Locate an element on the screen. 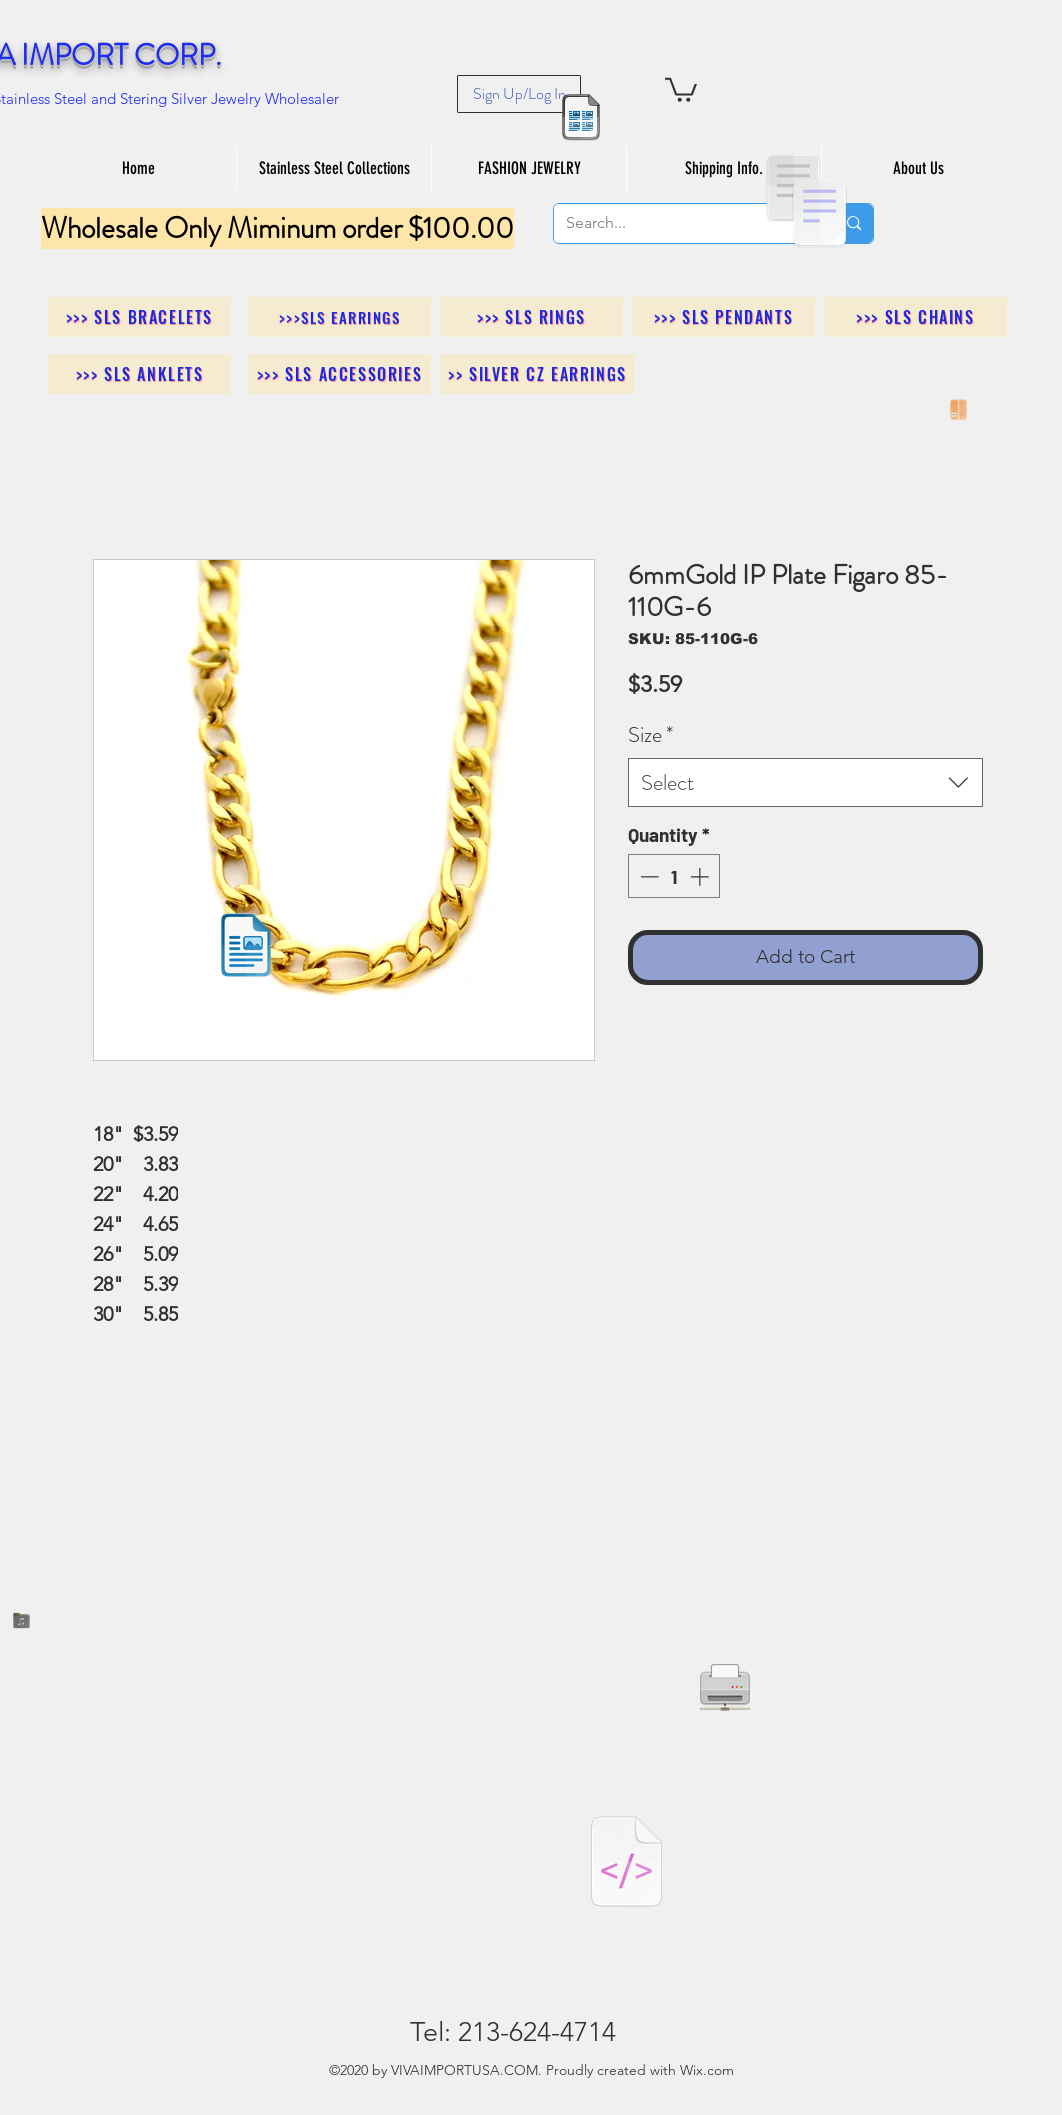 Image resolution: width=1062 pixels, height=2115 pixels. connect to a network printer is located at coordinates (725, 1688).